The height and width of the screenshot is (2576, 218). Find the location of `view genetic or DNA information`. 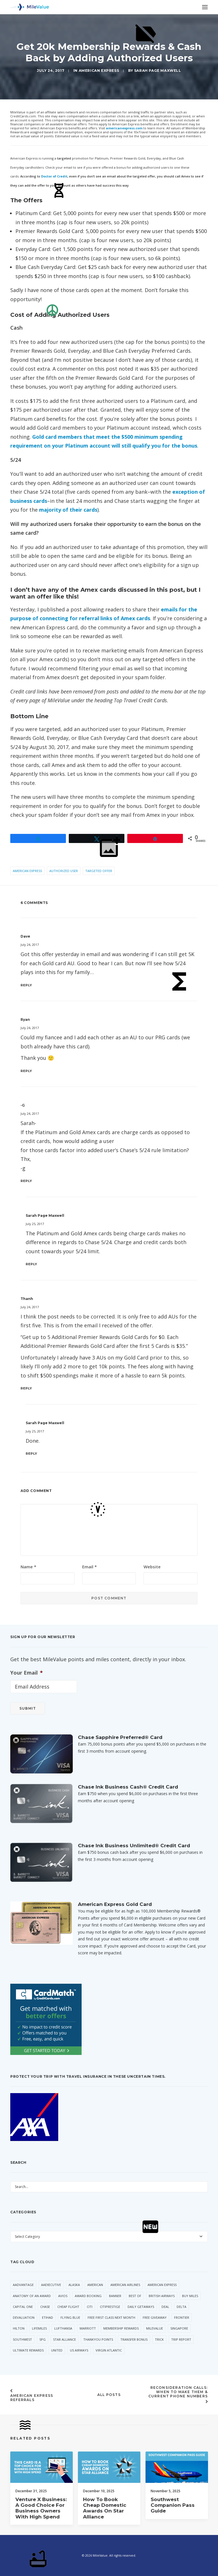

view genetic or DNA information is located at coordinates (59, 190).